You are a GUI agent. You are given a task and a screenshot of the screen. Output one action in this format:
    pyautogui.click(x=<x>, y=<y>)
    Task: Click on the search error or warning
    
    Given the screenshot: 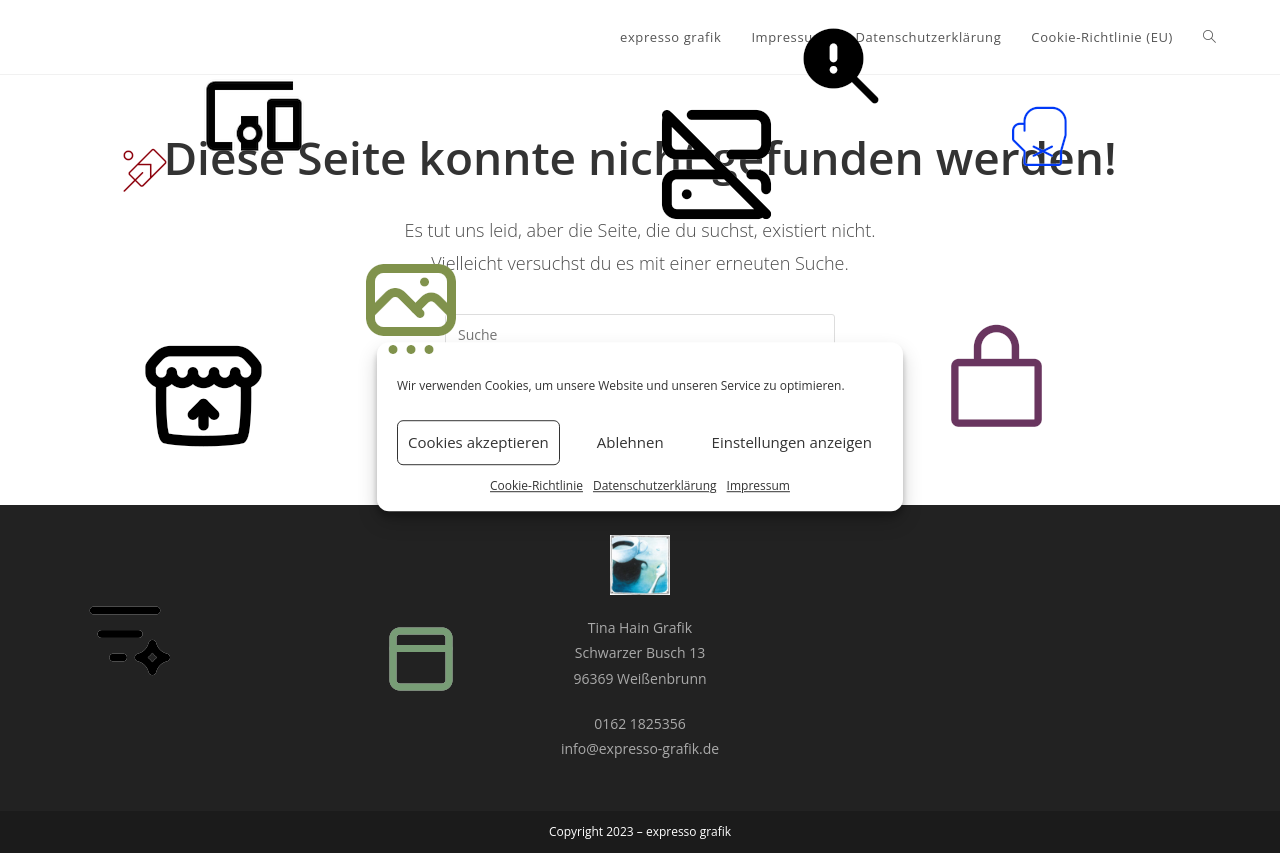 What is the action you would take?
    pyautogui.click(x=841, y=66)
    